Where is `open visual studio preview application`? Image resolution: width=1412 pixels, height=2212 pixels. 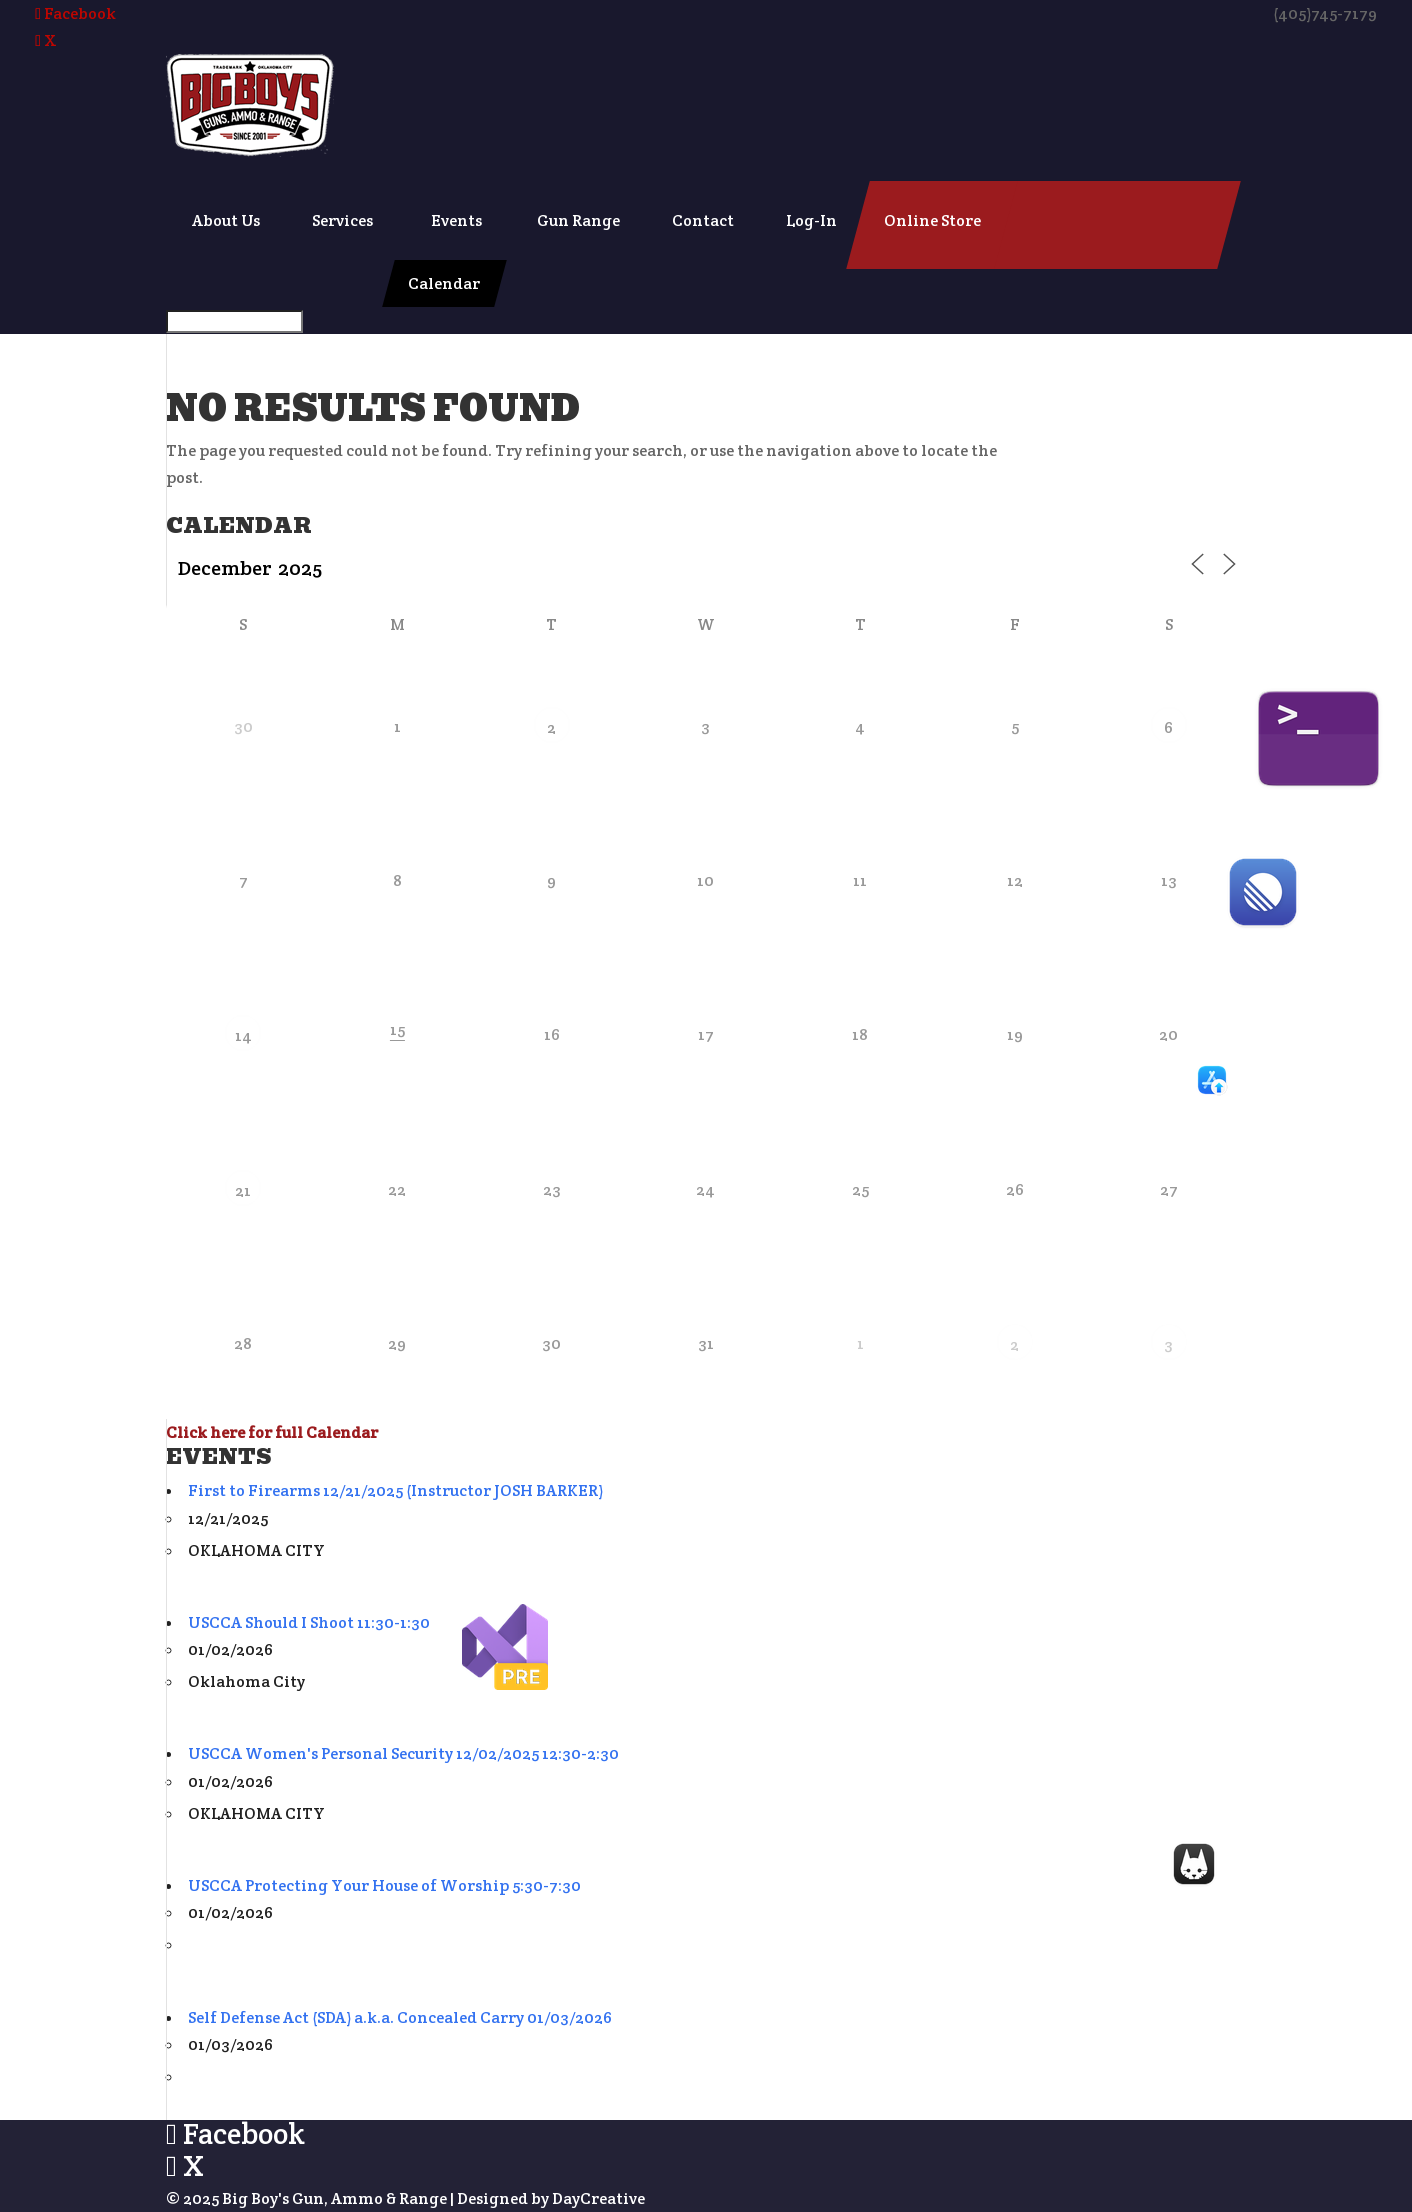 open visual studio preview application is located at coordinates (505, 1647).